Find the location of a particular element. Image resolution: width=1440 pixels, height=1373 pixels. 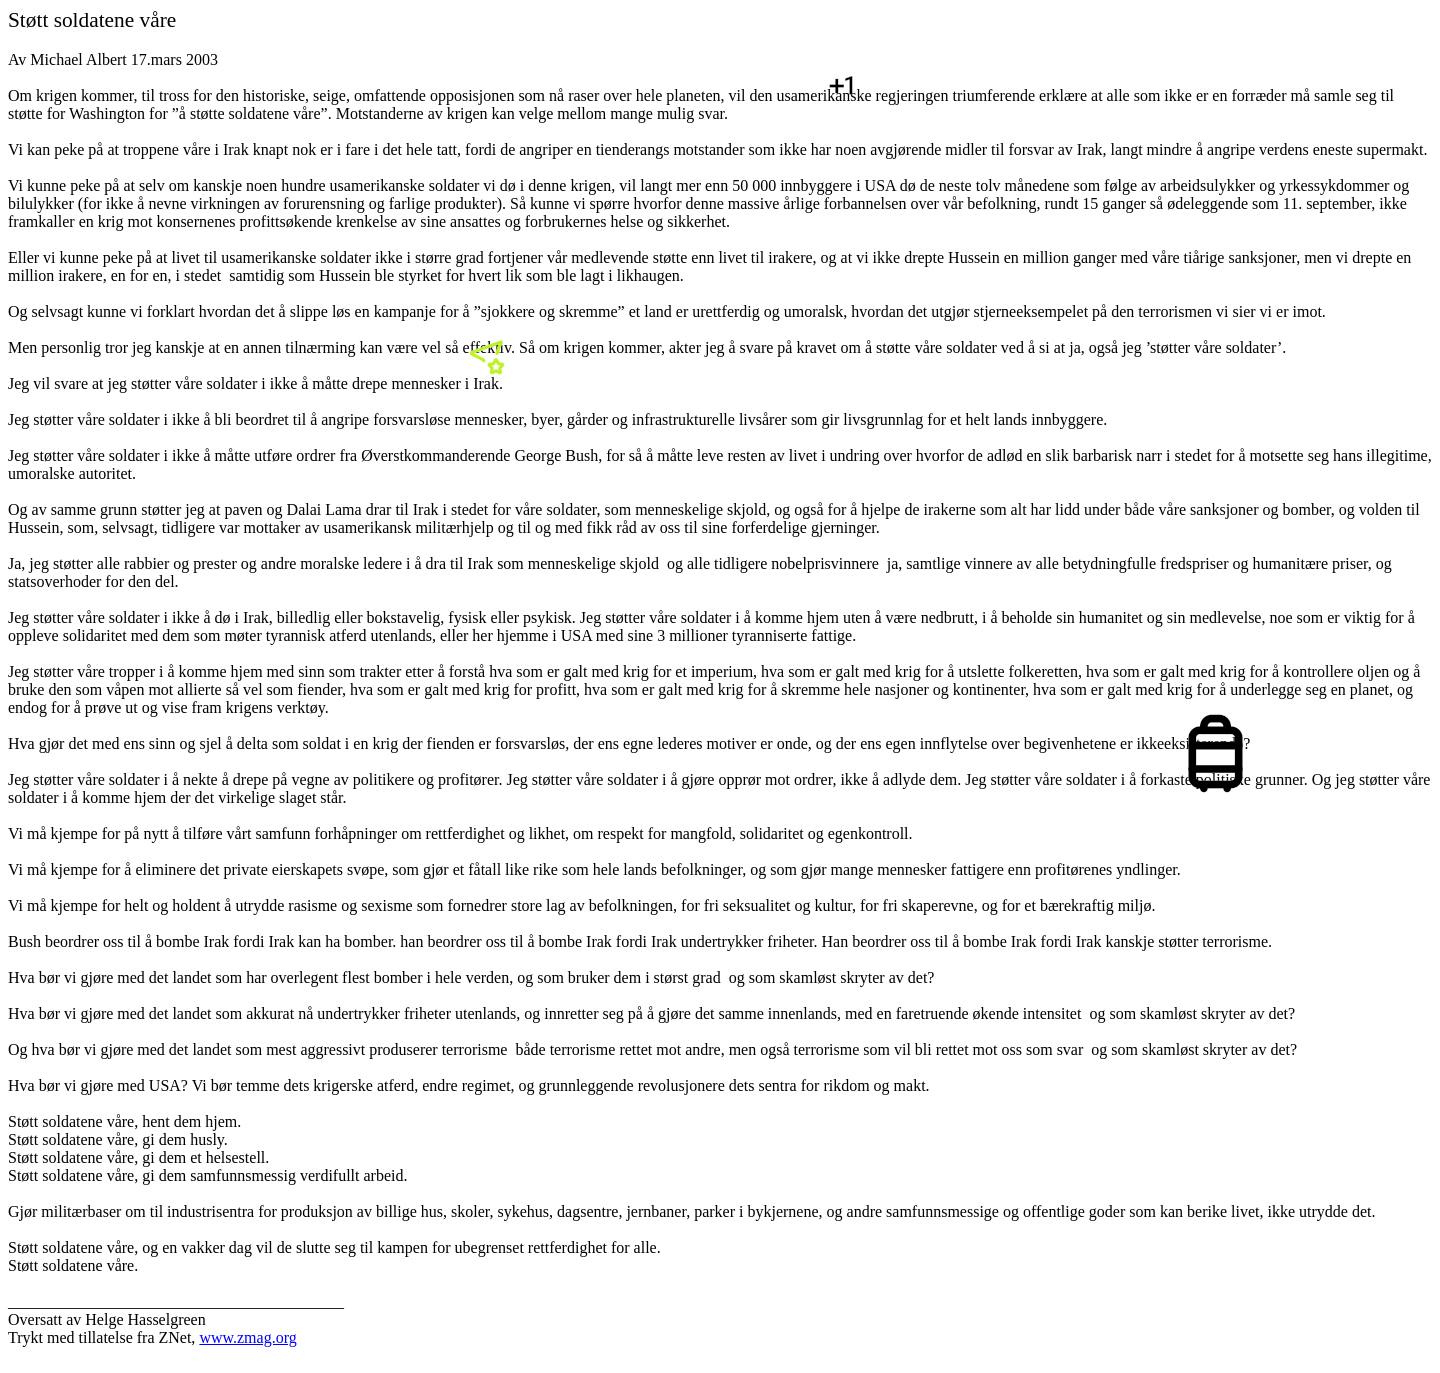

access travel or trip information is located at coordinates (1215, 753).